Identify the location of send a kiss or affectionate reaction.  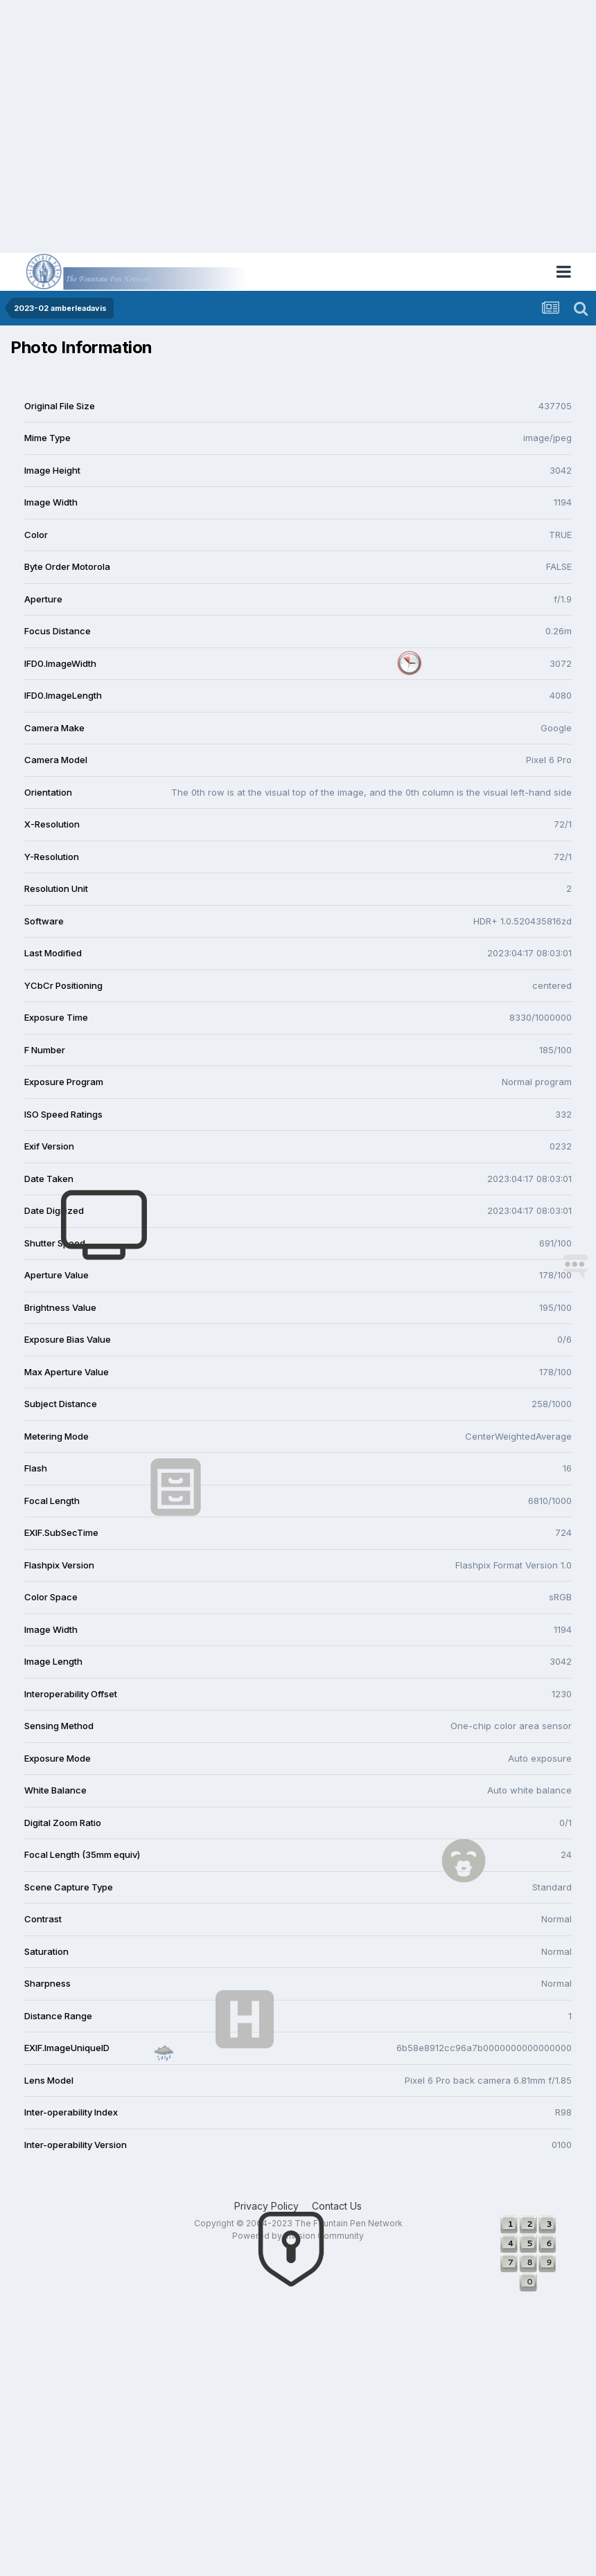
(464, 1861).